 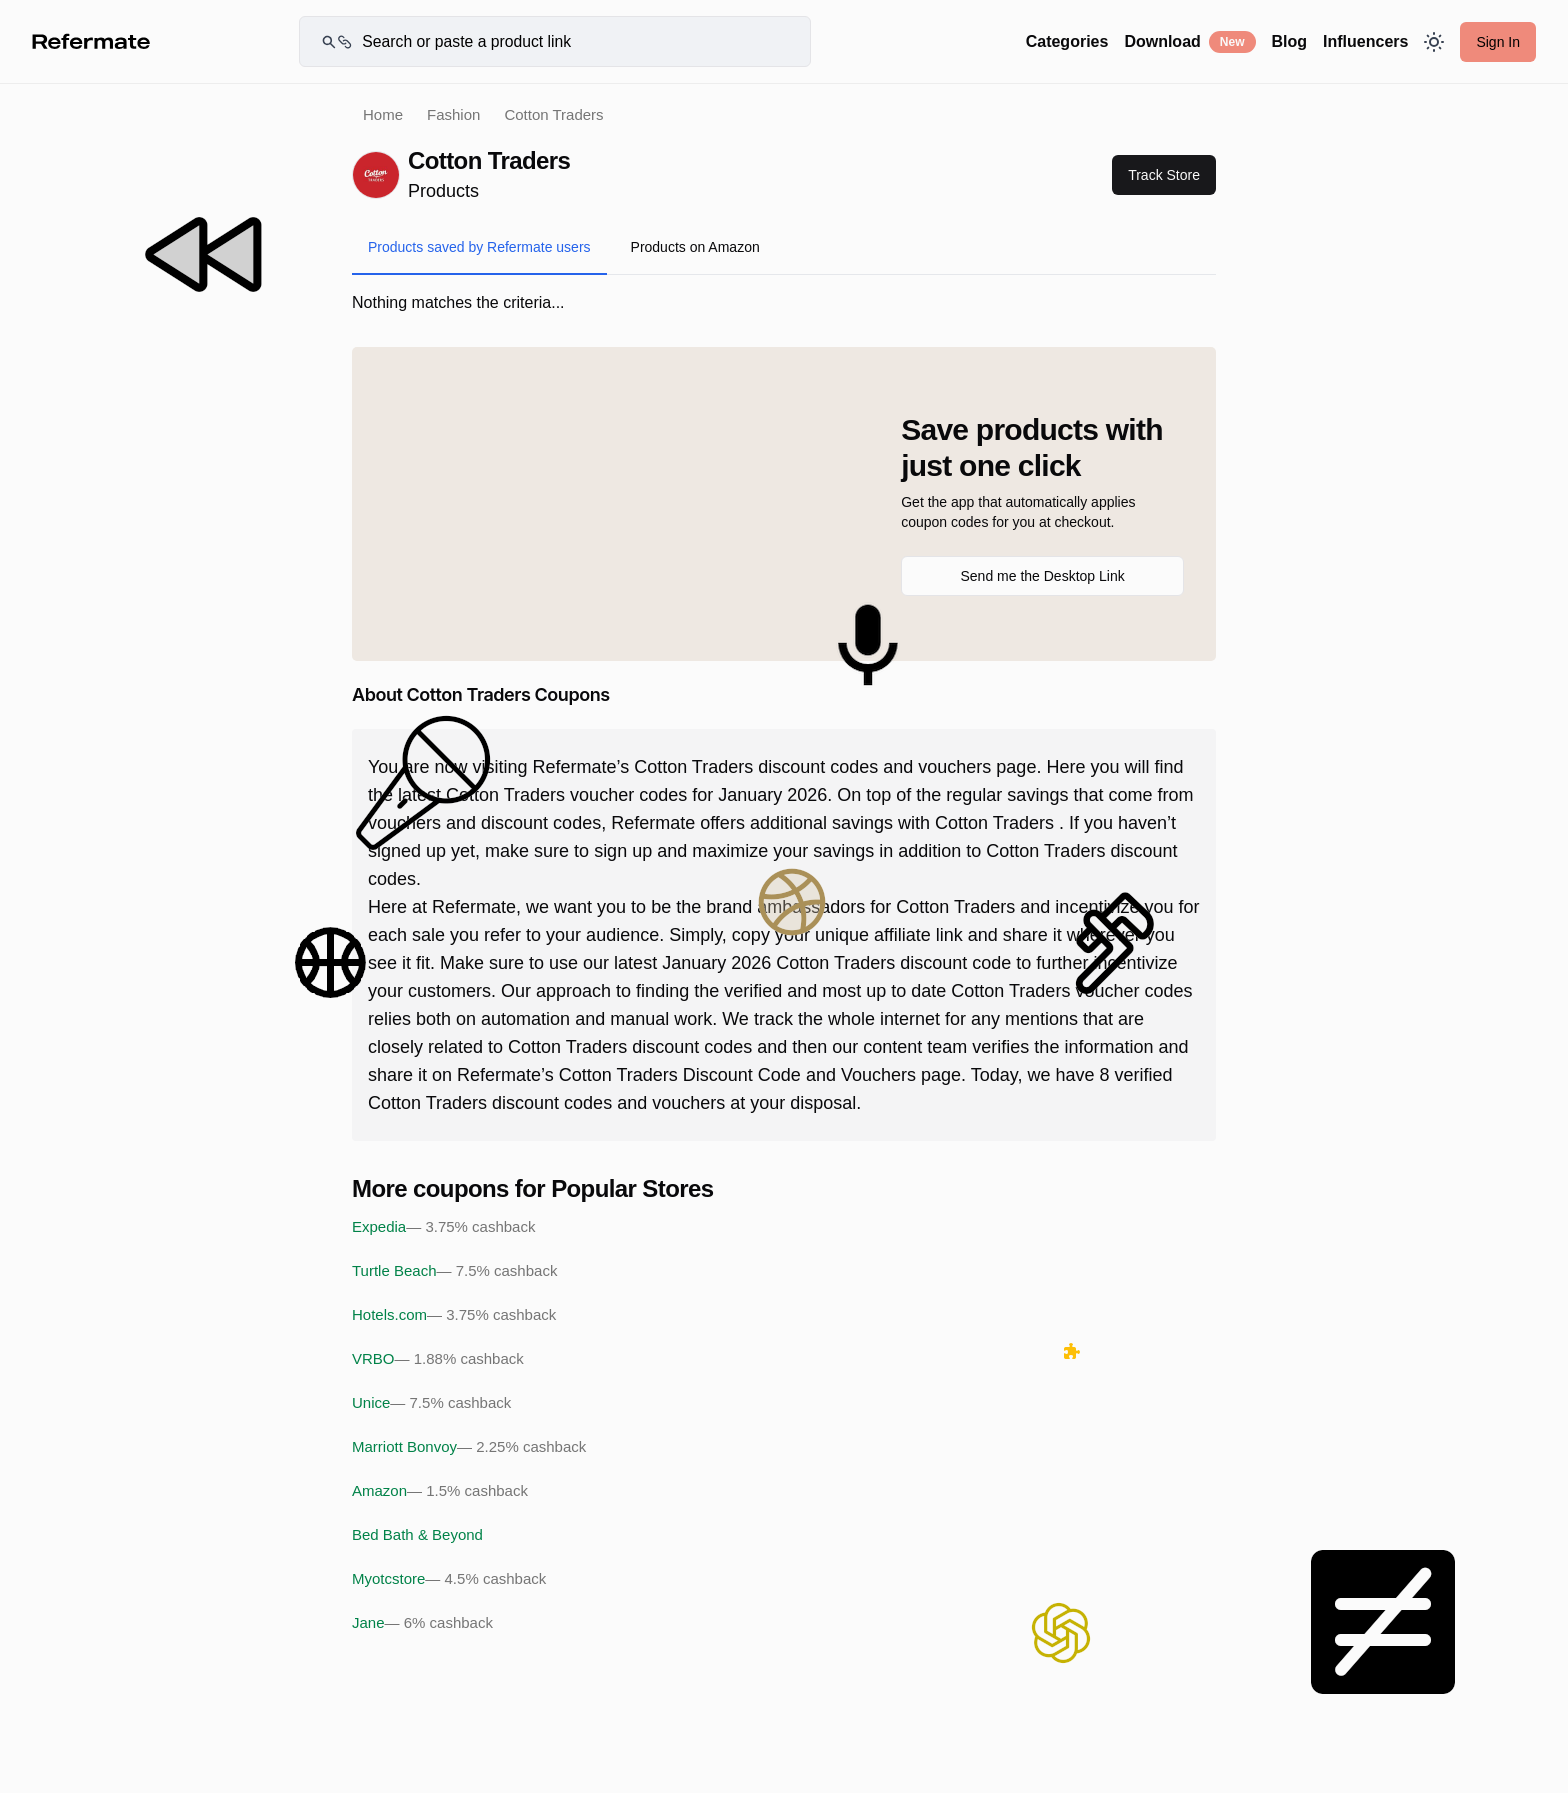 I want to click on indicates values are not equal, so click(x=1383, y=1622).